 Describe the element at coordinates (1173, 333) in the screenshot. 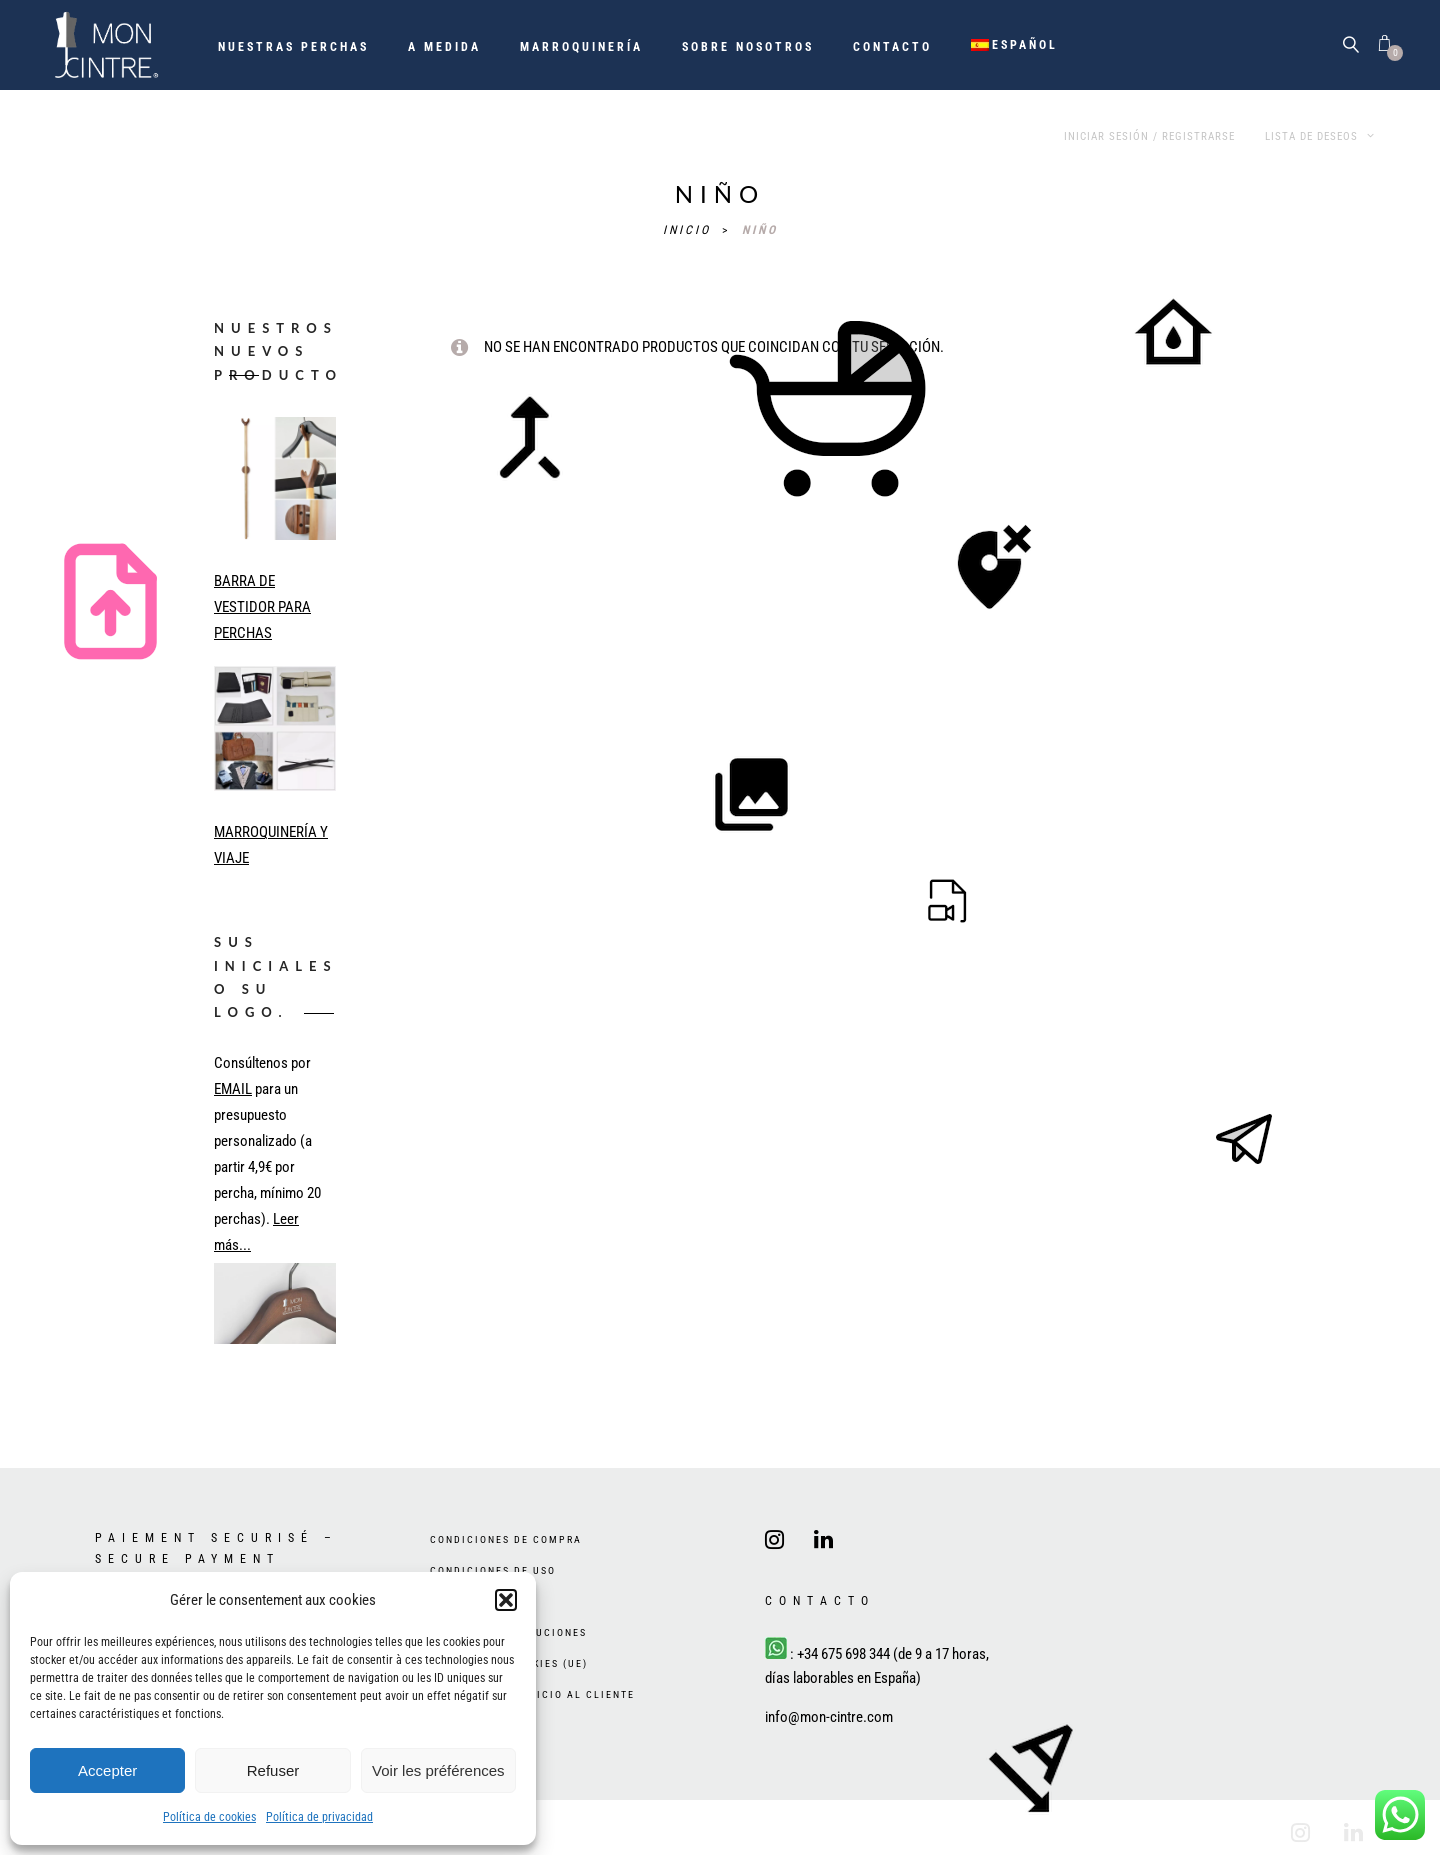

I see `indicates water damage or flooding in a home` at that location.